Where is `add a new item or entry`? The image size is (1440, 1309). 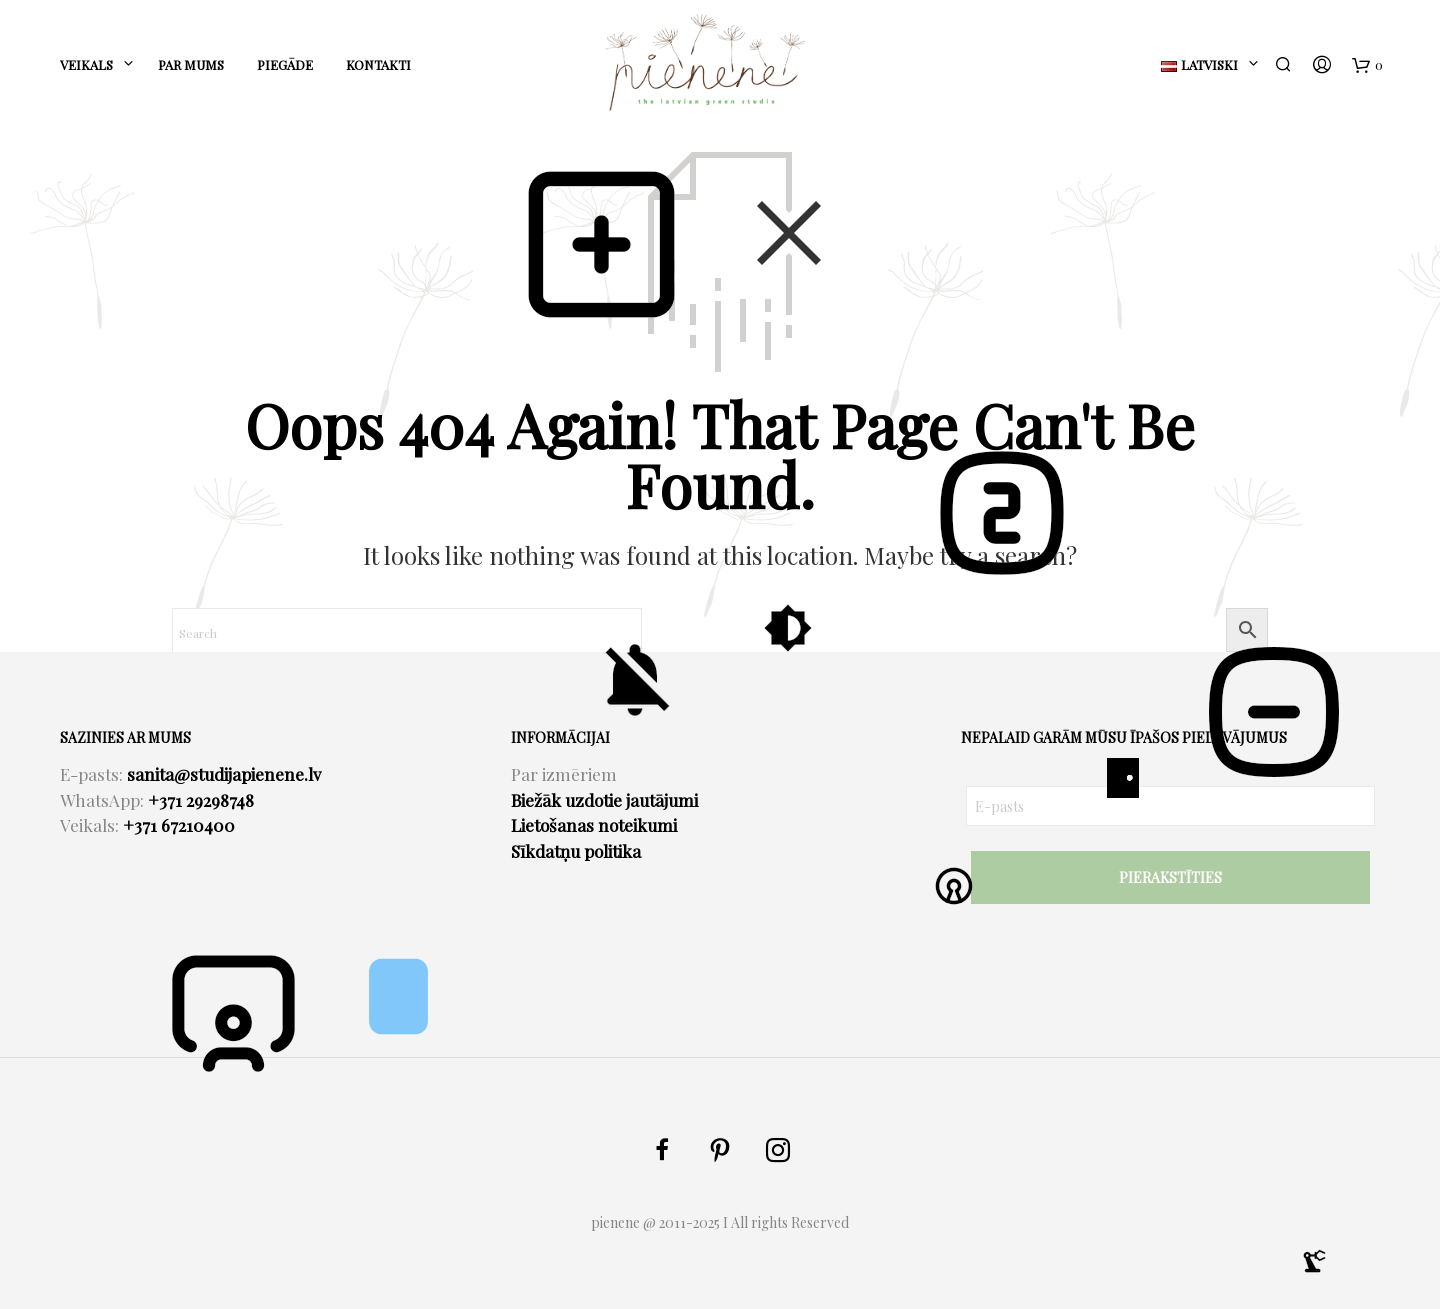
add a new item or entry is located at coordinates (601, 244).